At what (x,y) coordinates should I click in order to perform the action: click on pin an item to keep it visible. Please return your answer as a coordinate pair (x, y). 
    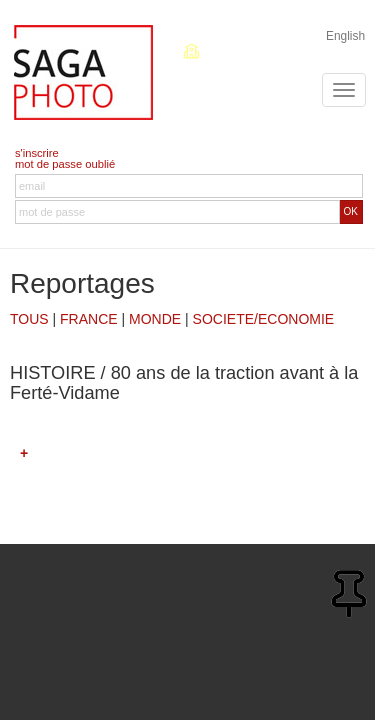
    Looking at the image, I should click on (349, 594).